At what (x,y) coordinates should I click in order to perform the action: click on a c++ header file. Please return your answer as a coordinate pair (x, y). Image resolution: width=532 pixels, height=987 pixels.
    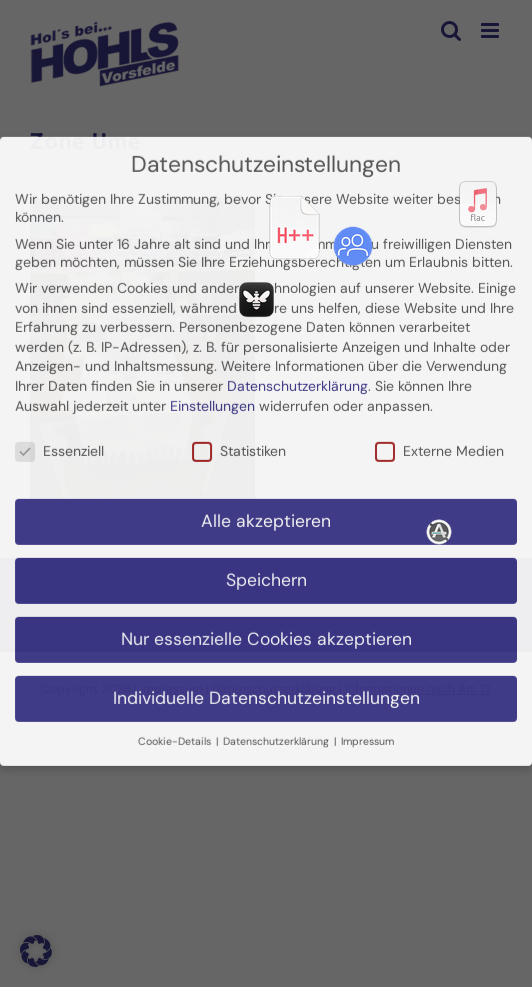
    Looking at the image, I should click on (294, 227).